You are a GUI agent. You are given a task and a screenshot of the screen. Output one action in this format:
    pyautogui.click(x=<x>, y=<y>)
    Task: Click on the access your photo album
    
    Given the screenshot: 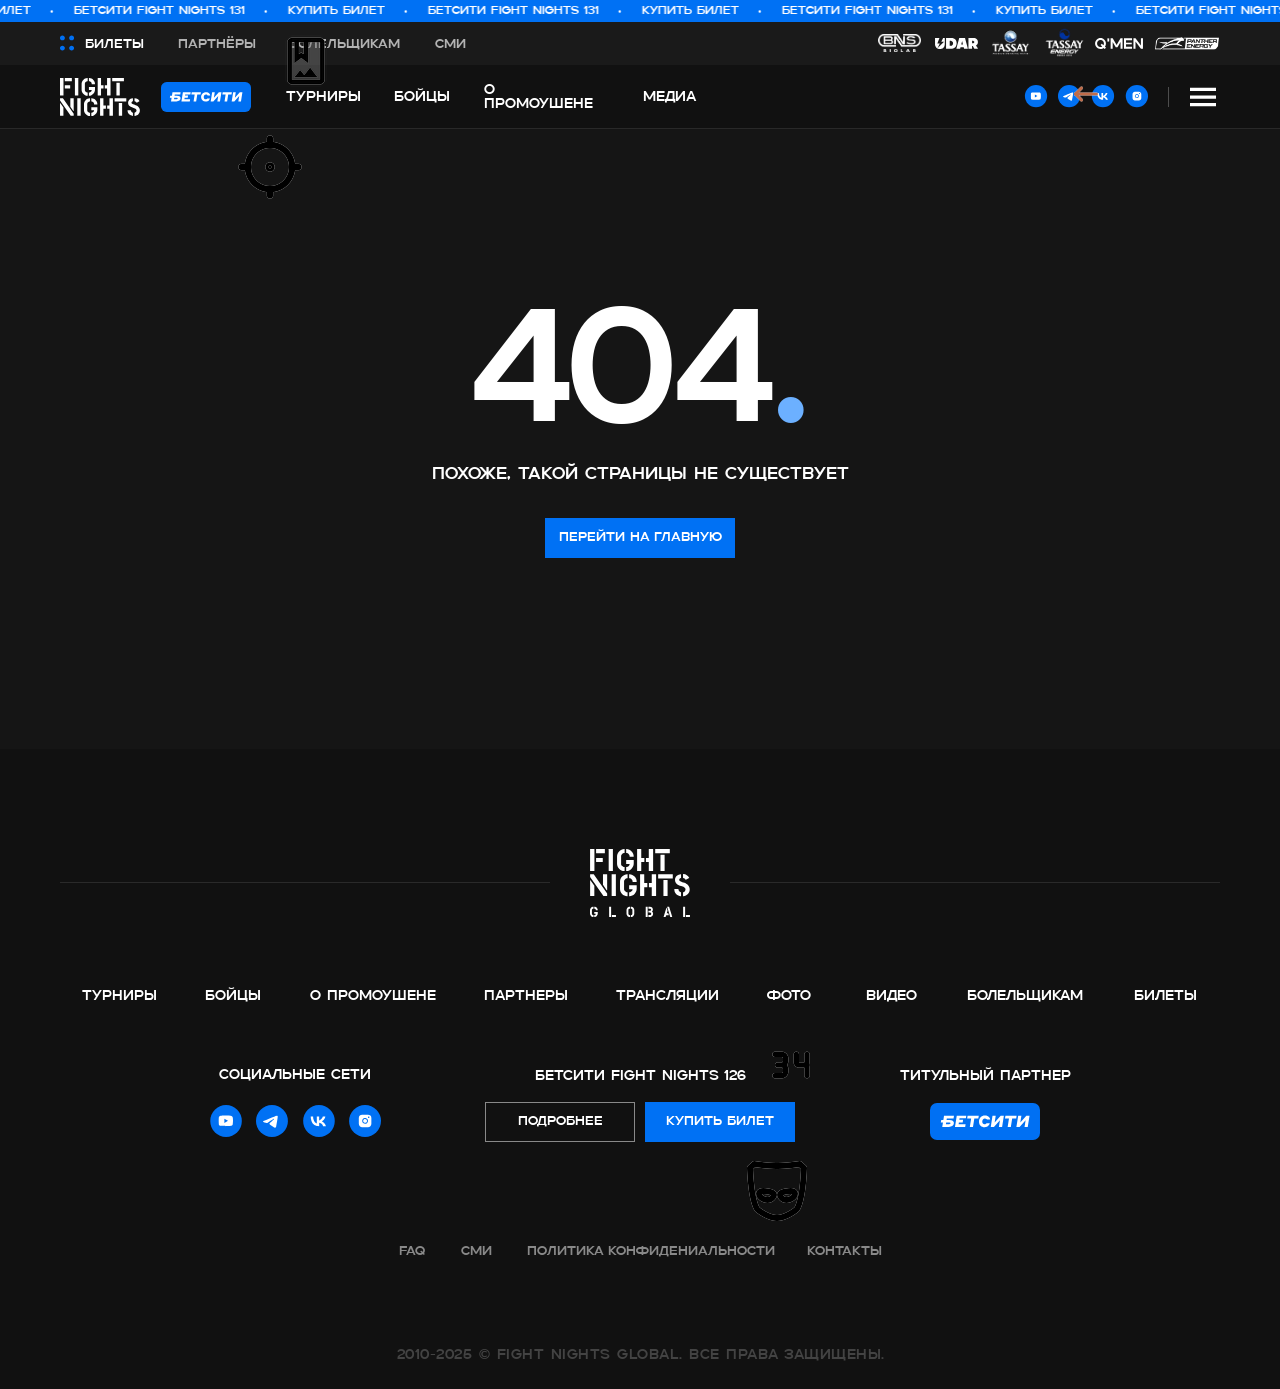 What is the action you would take?
    pyautogui.click(x=306, y=61)
    